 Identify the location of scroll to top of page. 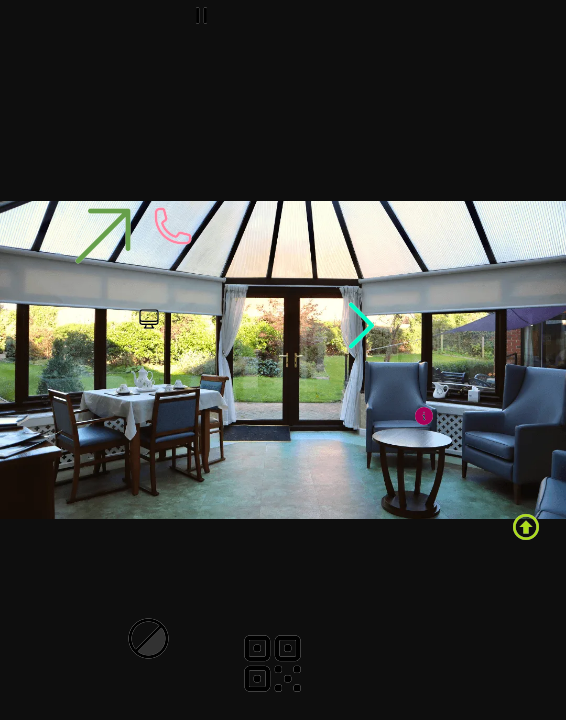
(526, 527).